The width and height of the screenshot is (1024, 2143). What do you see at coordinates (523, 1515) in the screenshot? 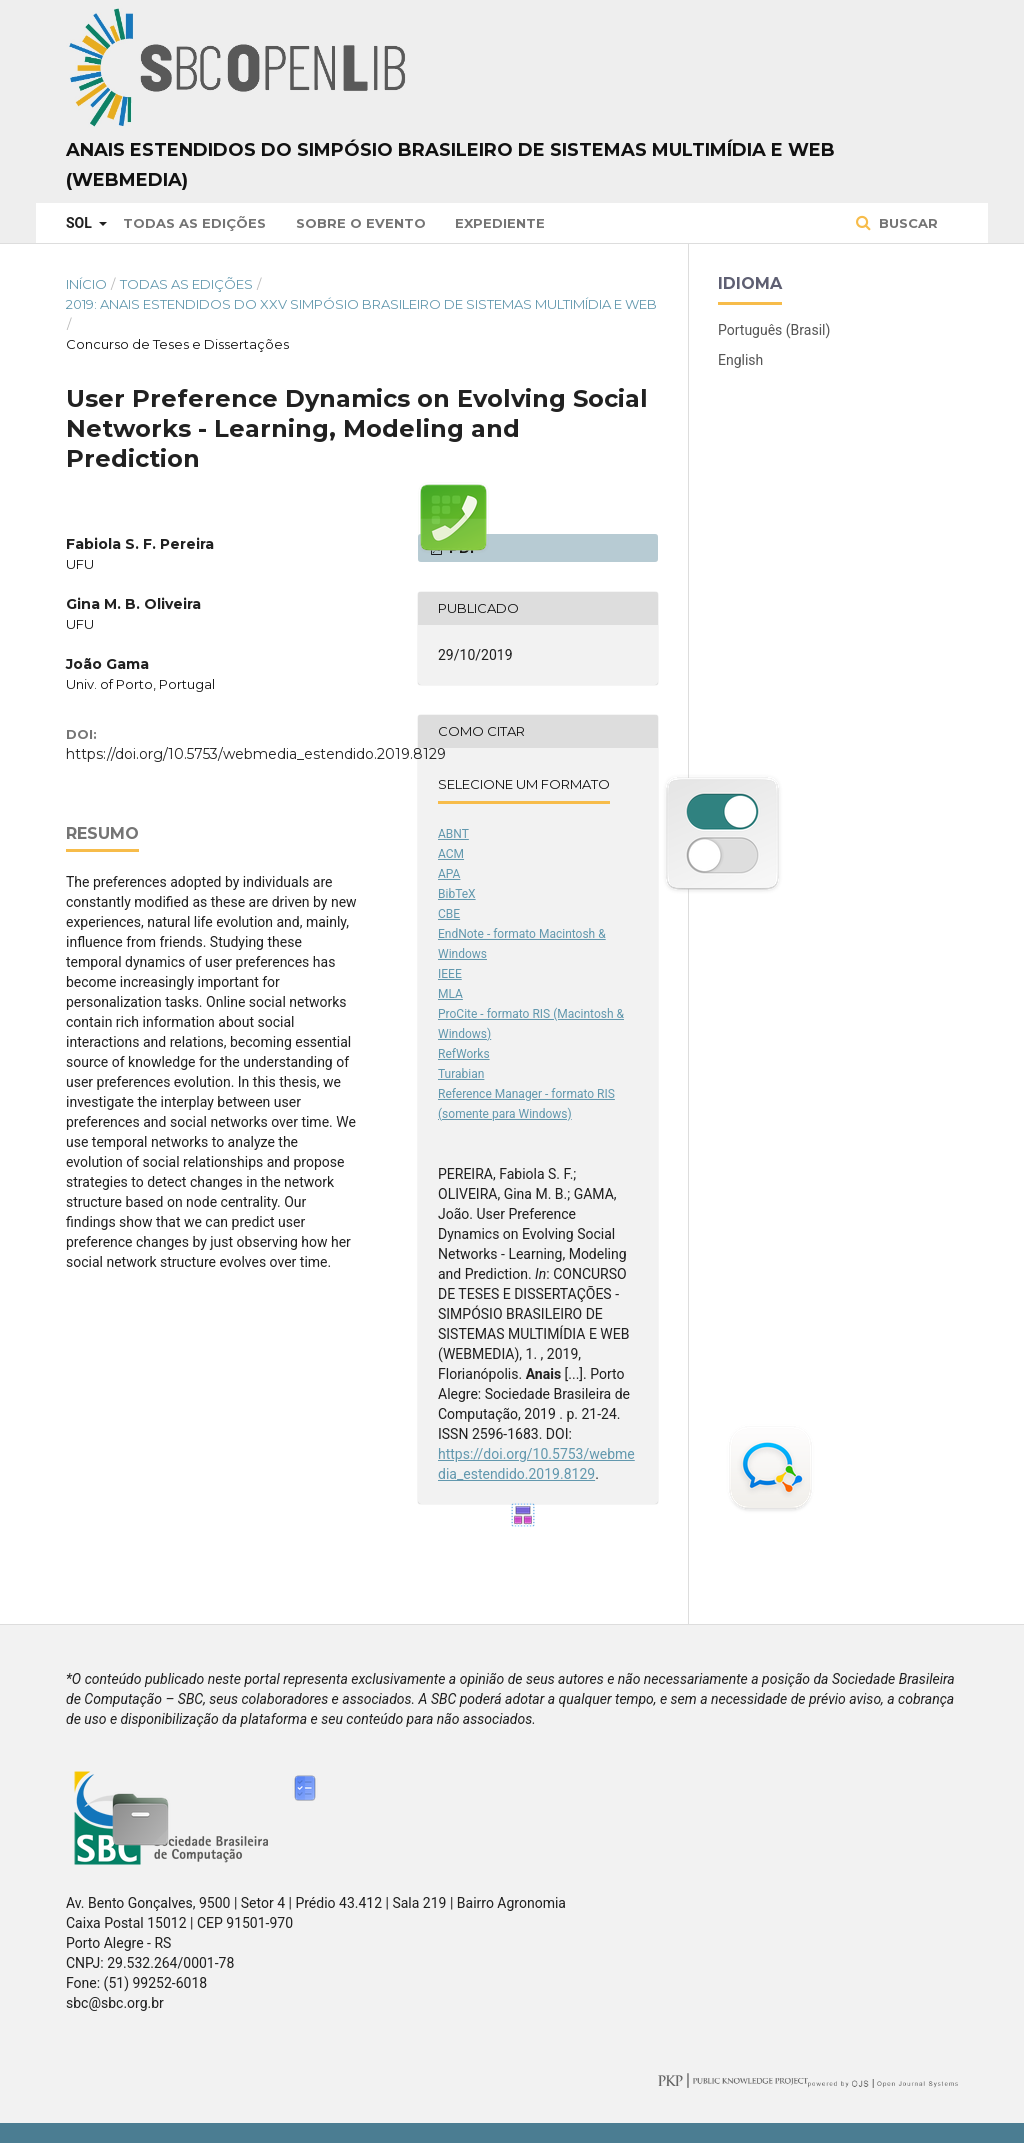
I see `select all items in the current view` at bounding box center [523, 1515].